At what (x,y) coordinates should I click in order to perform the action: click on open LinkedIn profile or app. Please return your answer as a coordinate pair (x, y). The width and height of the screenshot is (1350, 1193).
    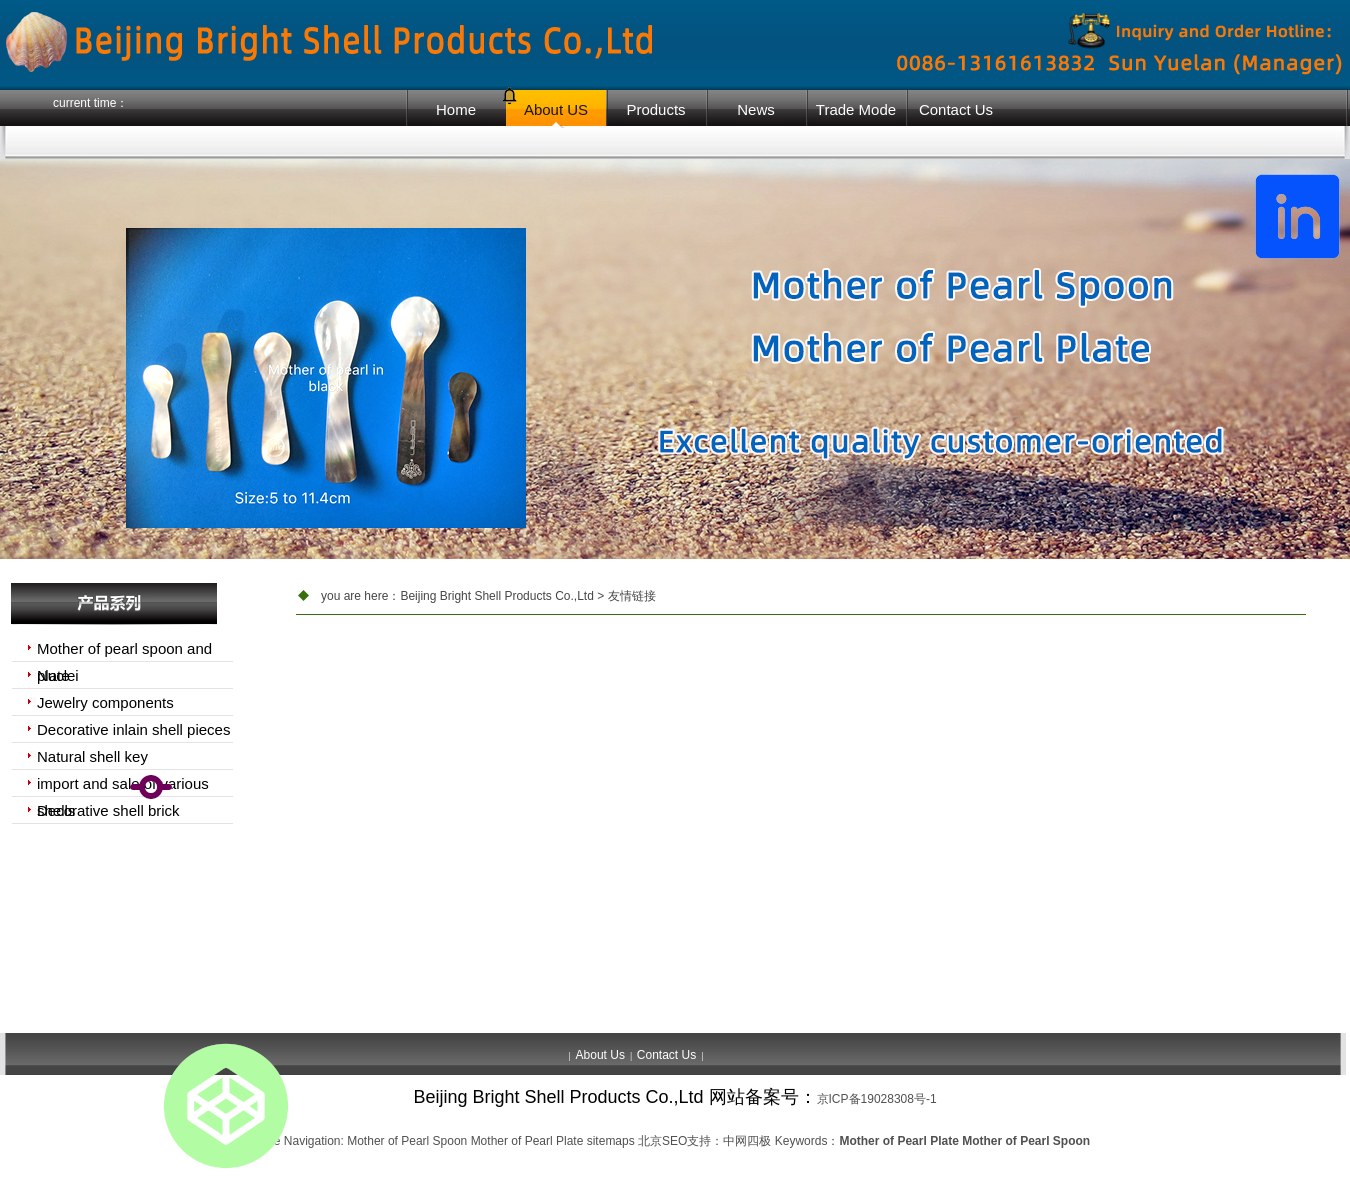
    Looking at the image, I should click on (1297, 216).